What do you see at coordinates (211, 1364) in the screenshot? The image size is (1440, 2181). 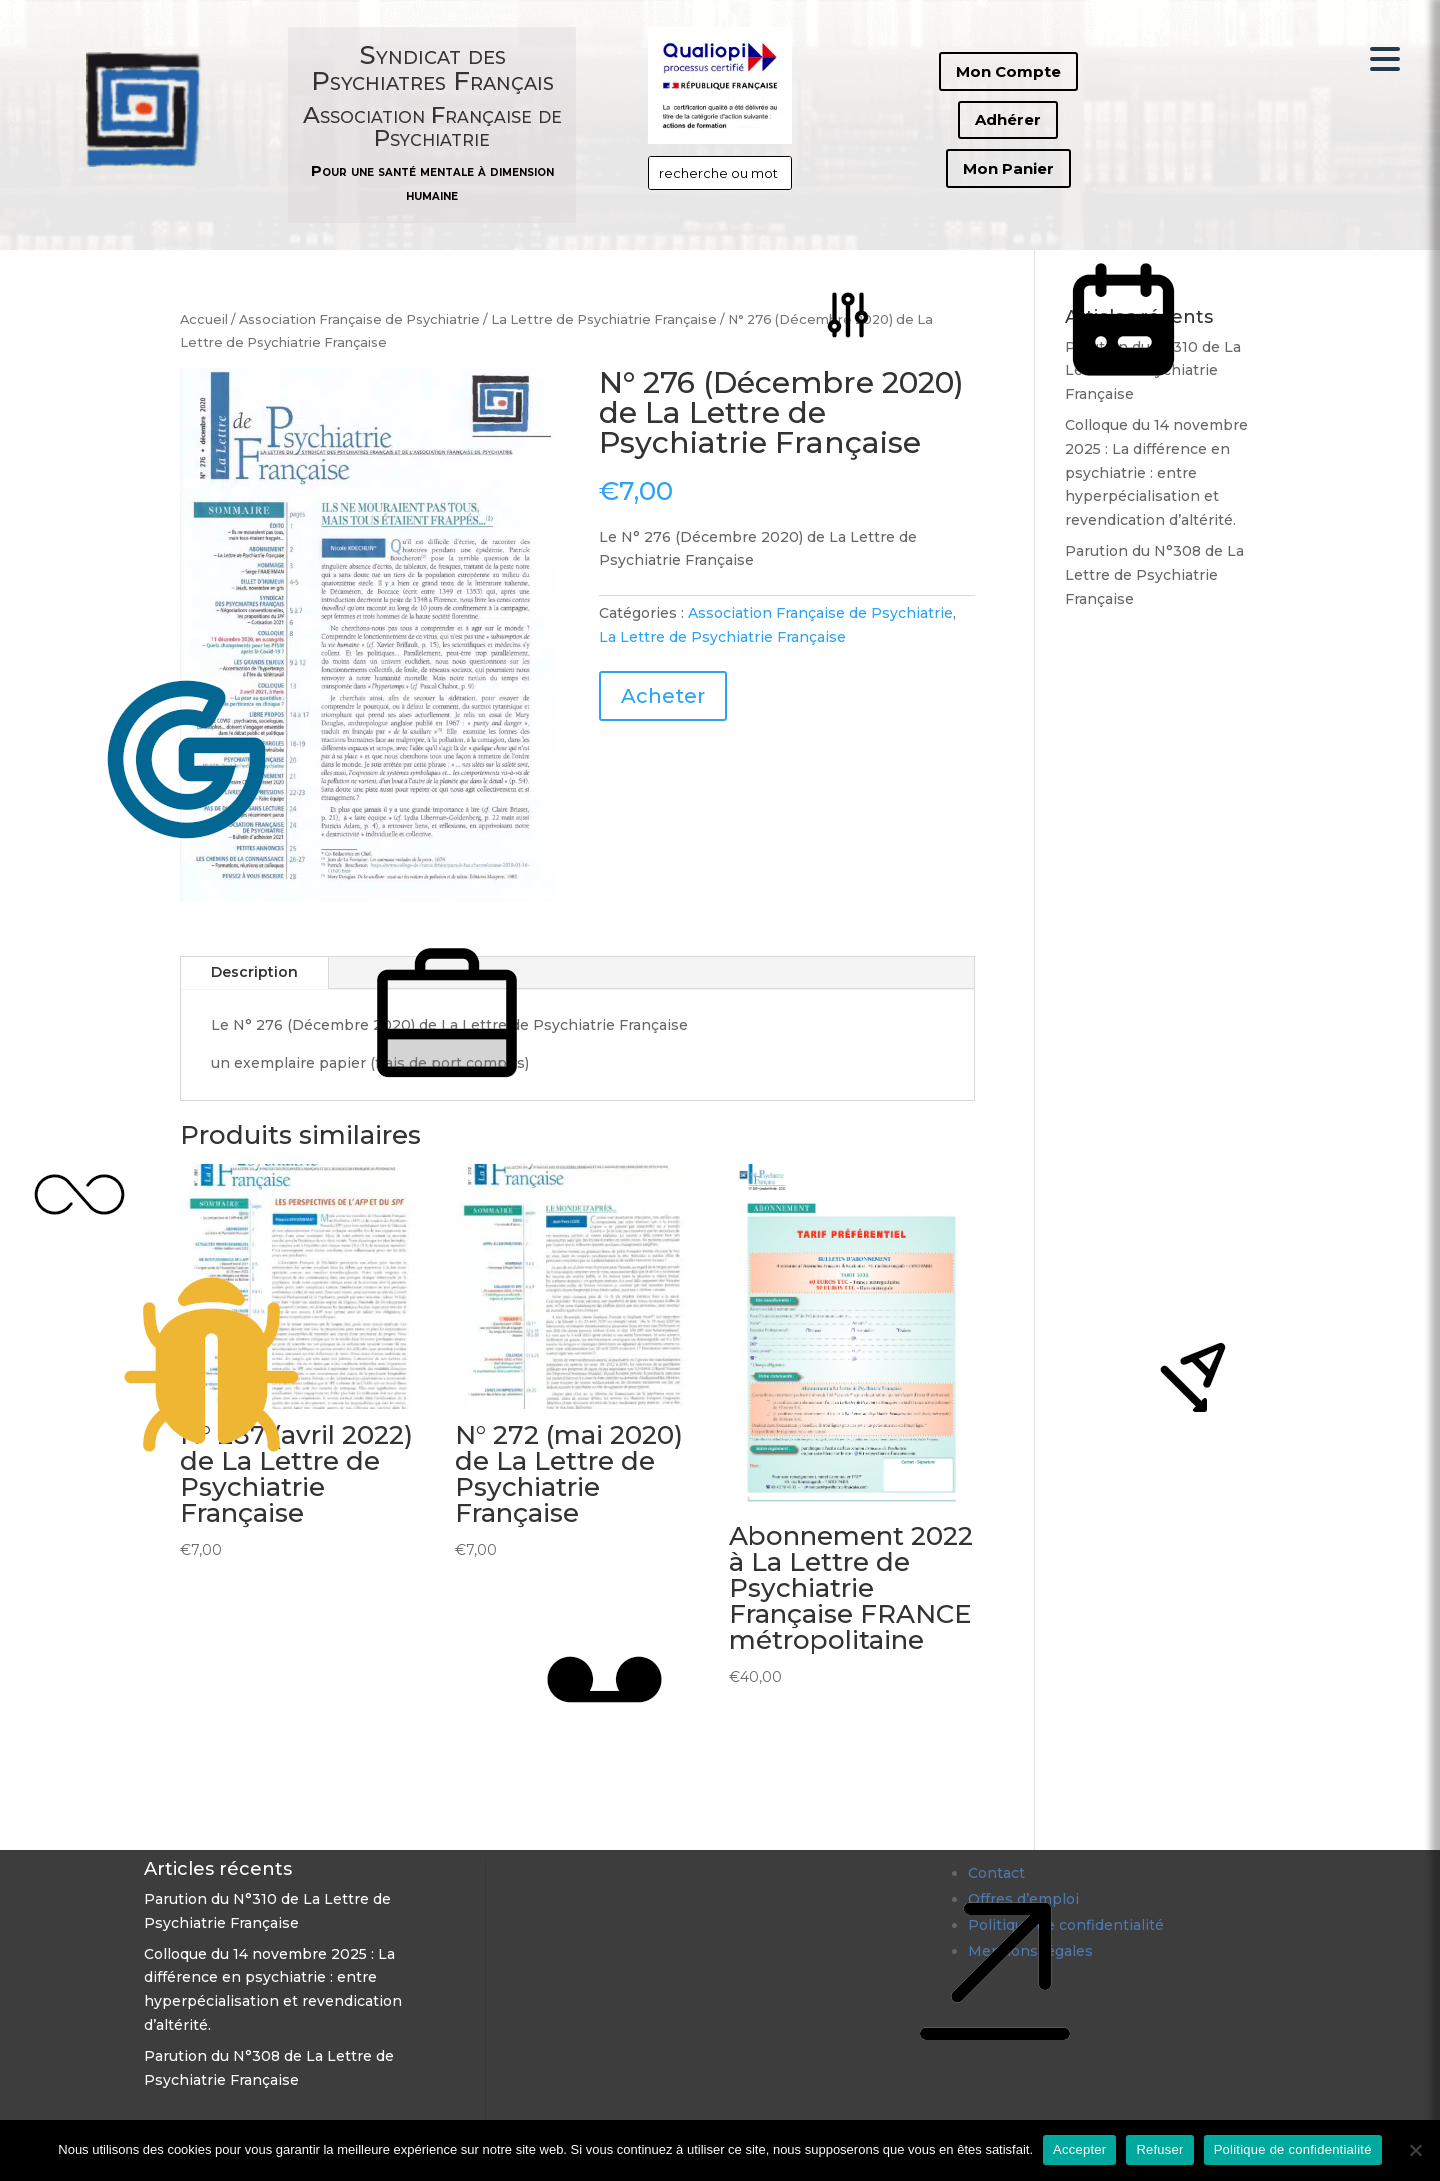 I see `report a bug or issue` at bounding box center [211, 1364].